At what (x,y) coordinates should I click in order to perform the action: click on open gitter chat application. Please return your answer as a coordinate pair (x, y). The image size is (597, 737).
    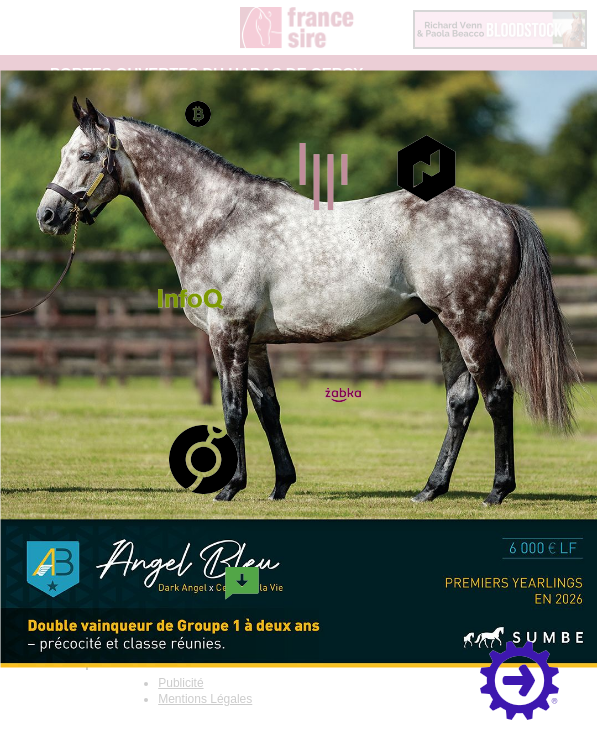
    Looking at the image, I should click on (323, 176).